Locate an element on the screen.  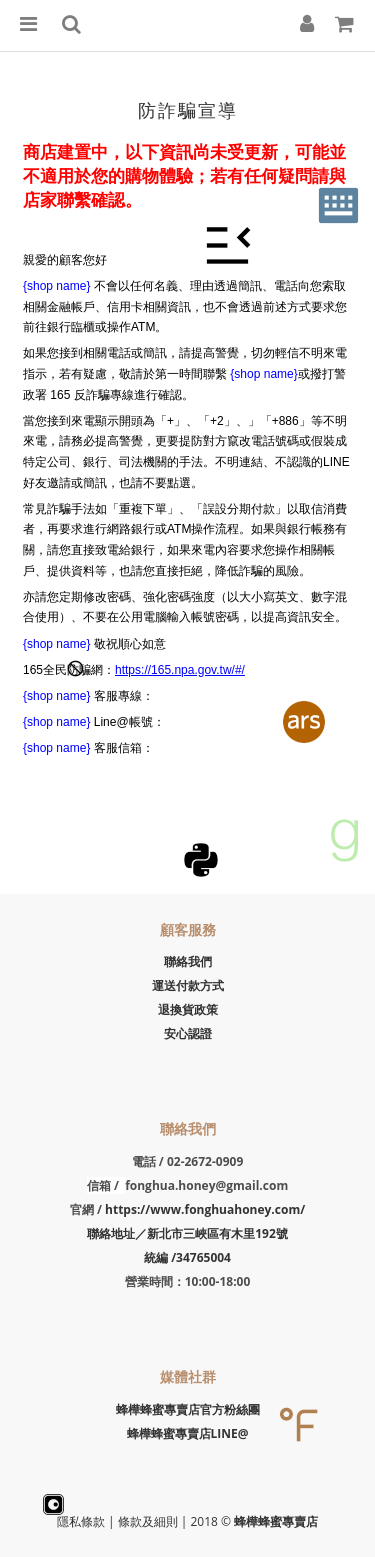
link to Goodreads profile is located at coordinates (344, 840).